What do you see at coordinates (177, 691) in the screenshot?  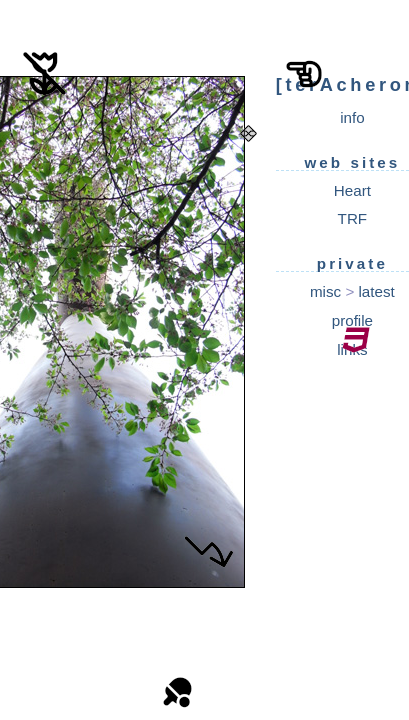 I see `access table tennis or ping pong games` at bounding box center [177, 691].